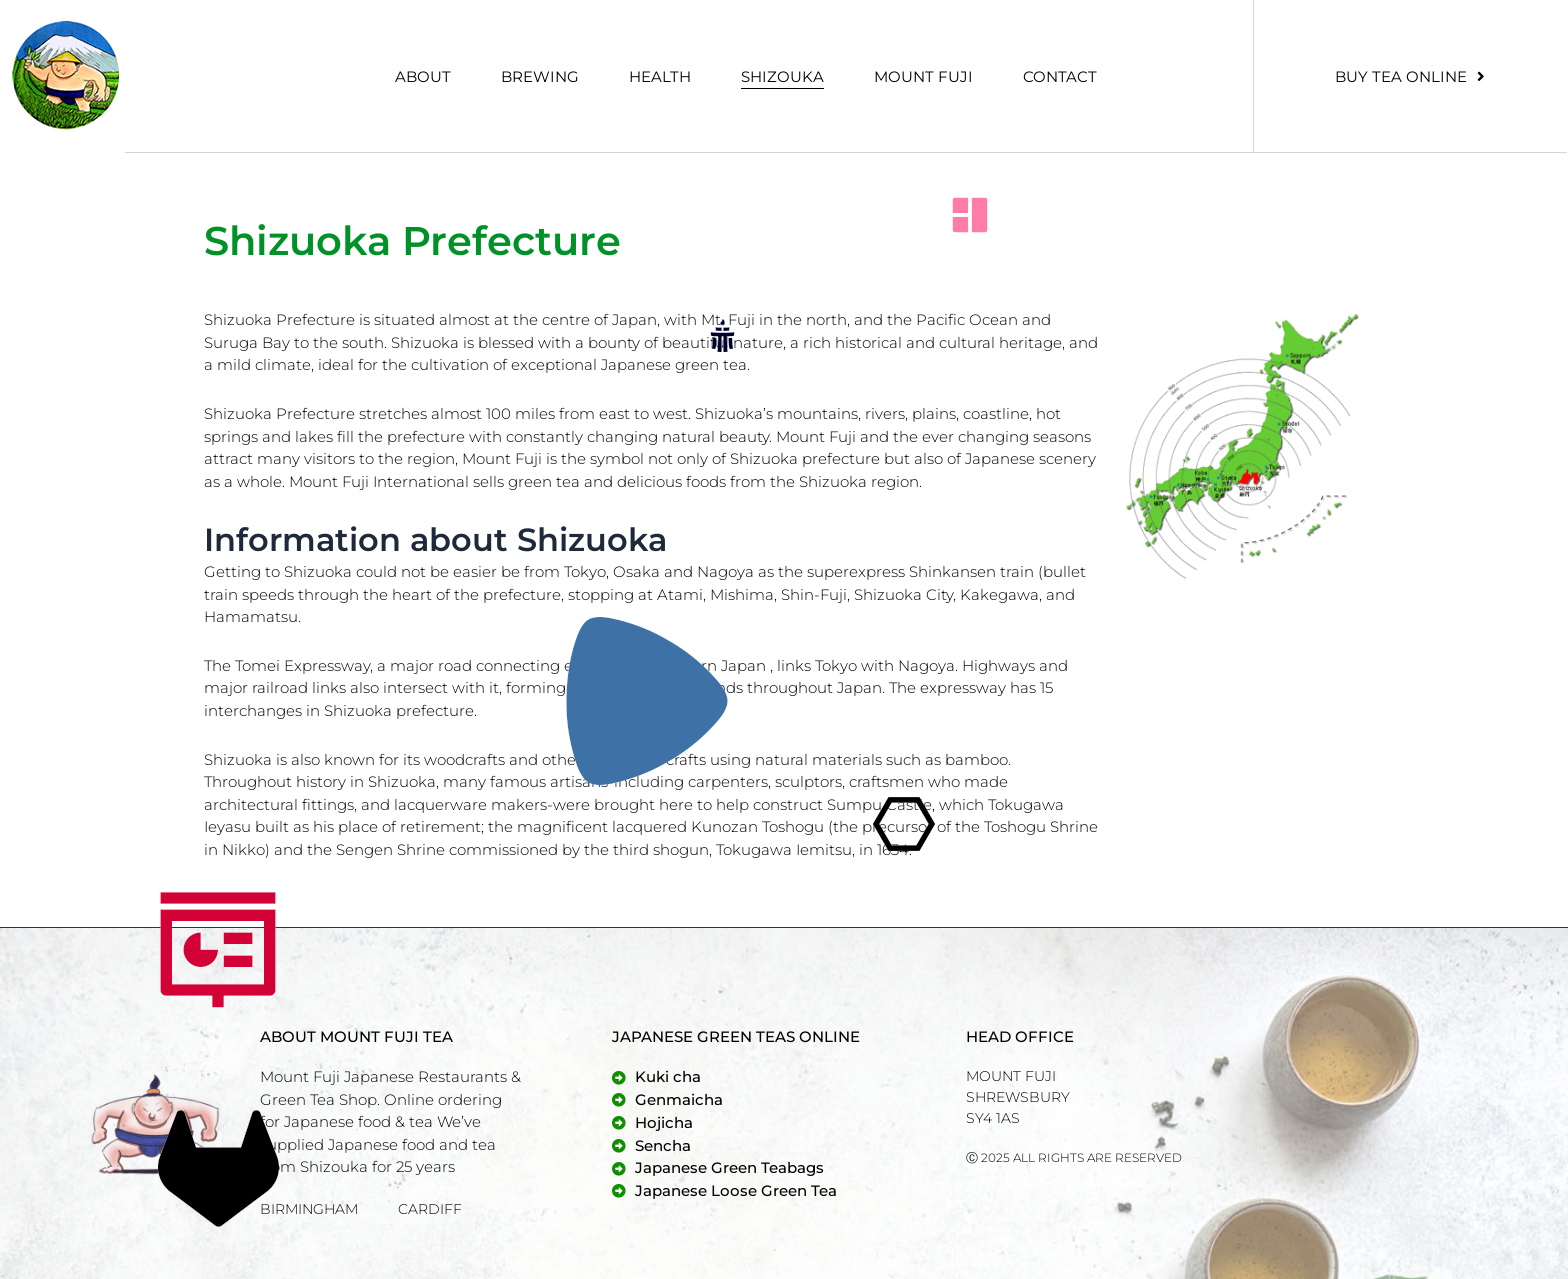  What do you see at coordinates (647, 701) in the screenshot?
I see `open the Zalando shopping app` at bounding box center [647, 701].